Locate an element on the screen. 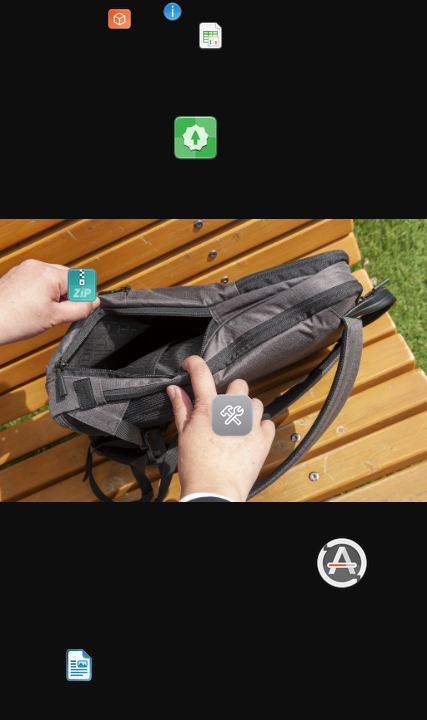 Image resolution: width=427 pixels, height=720 pixels. view information or details about this item is located at coordinates (172, 11).